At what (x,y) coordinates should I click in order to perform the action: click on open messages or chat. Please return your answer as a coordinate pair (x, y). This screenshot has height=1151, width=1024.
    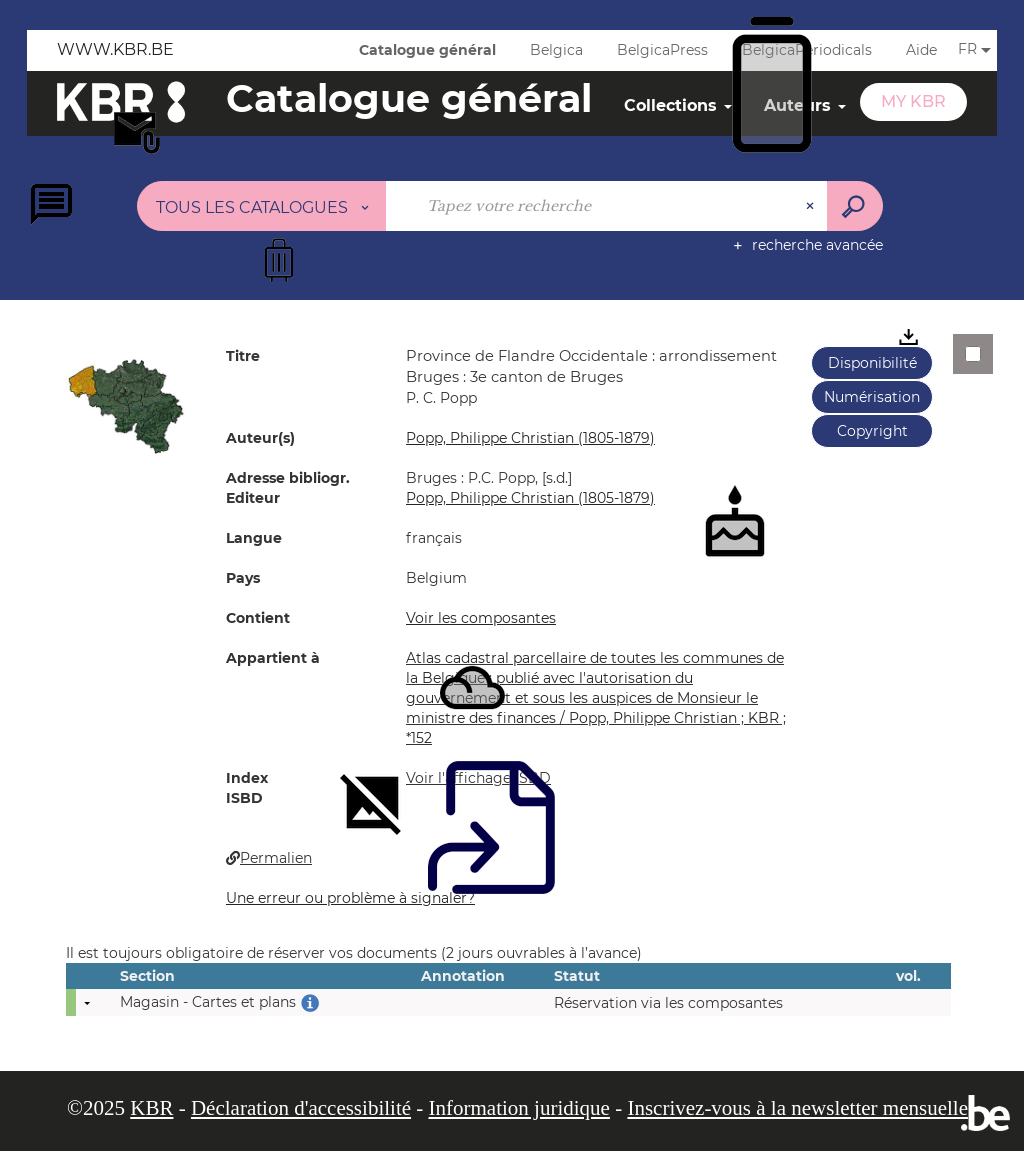
    Looking at the image, I should click on (51, 204).